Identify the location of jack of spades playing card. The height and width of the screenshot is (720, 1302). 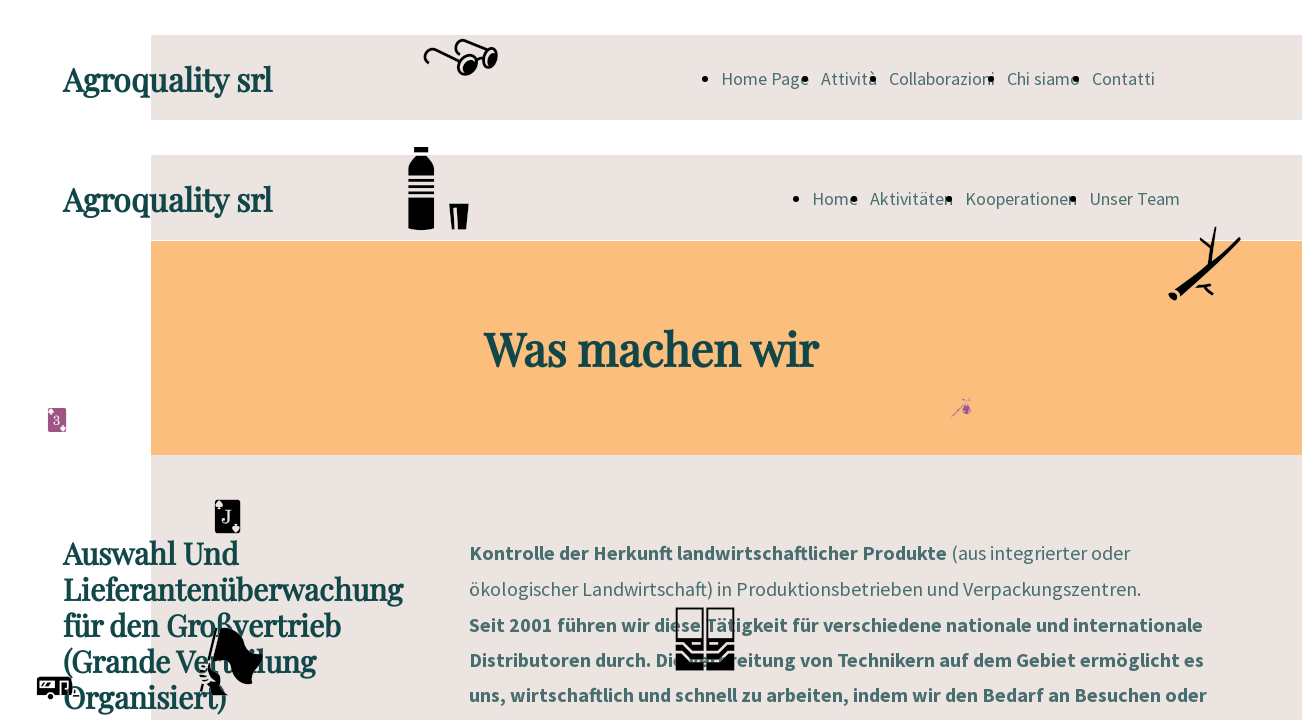
(227, 516).